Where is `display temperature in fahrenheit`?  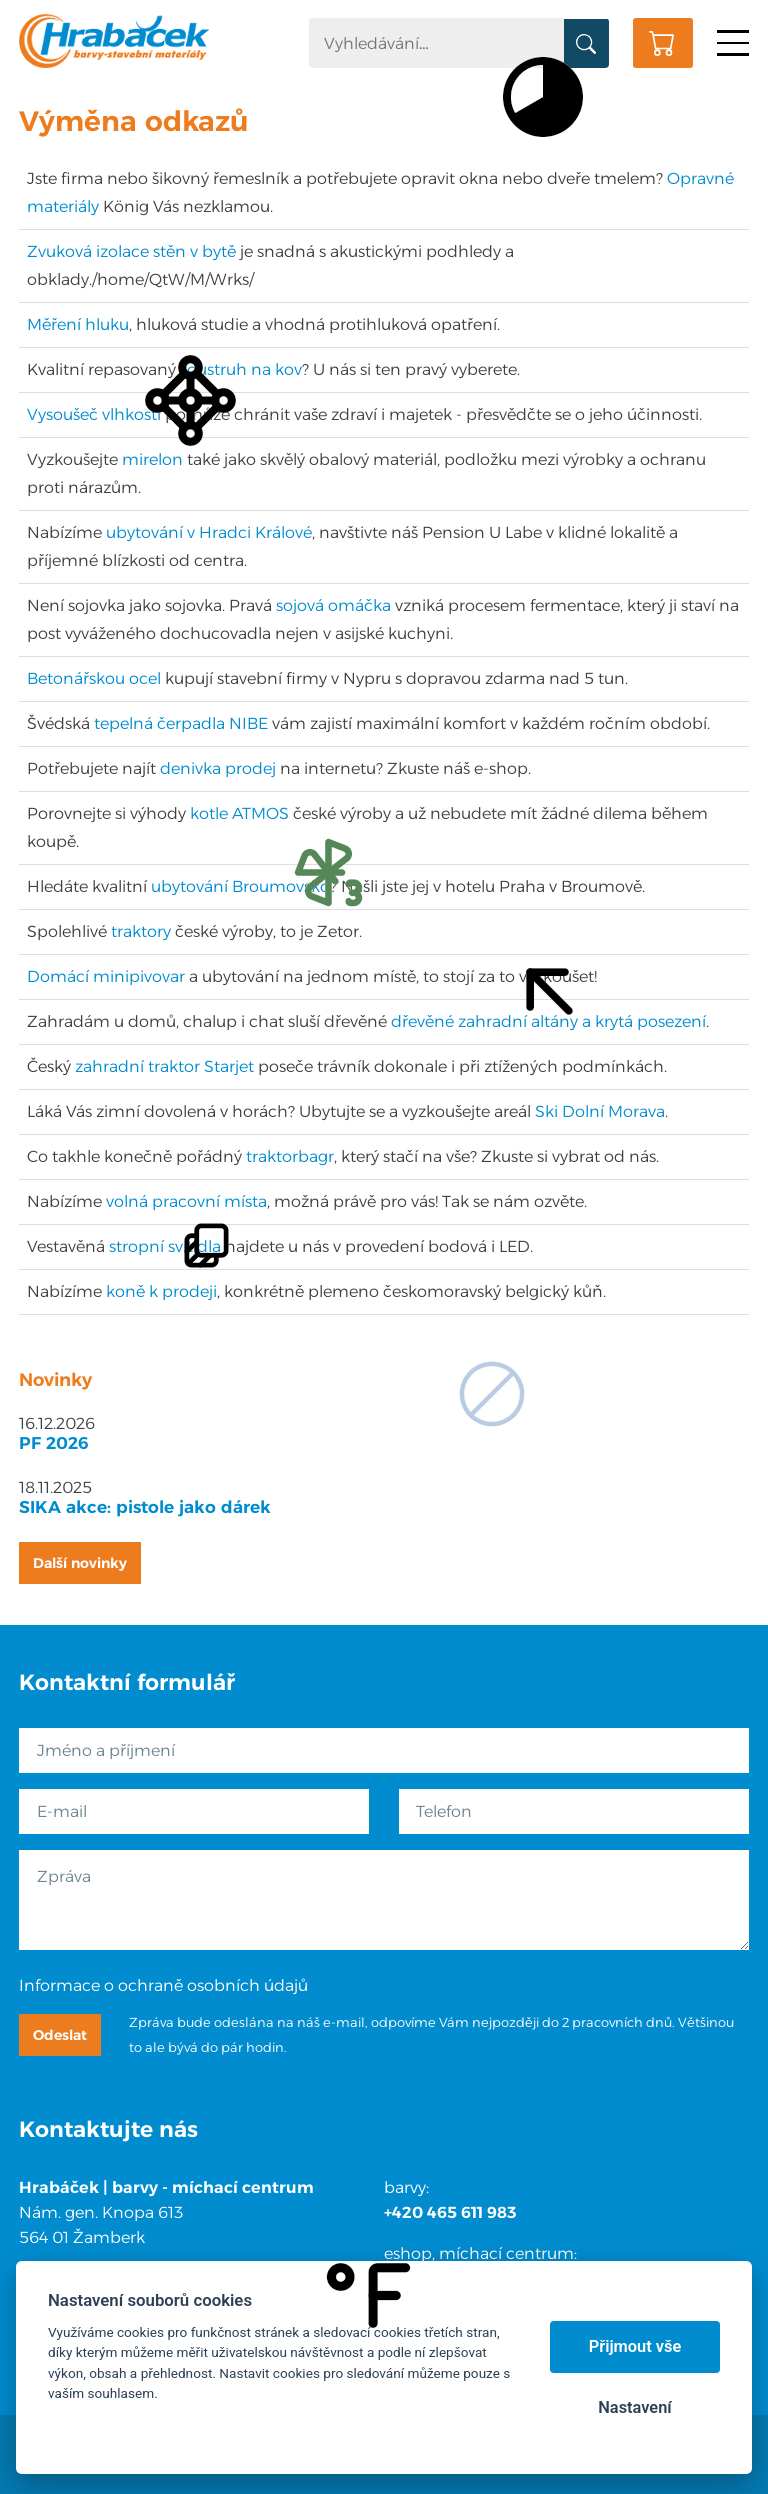
display temperature in fahrenheit is located at coordinates (368, 2295).